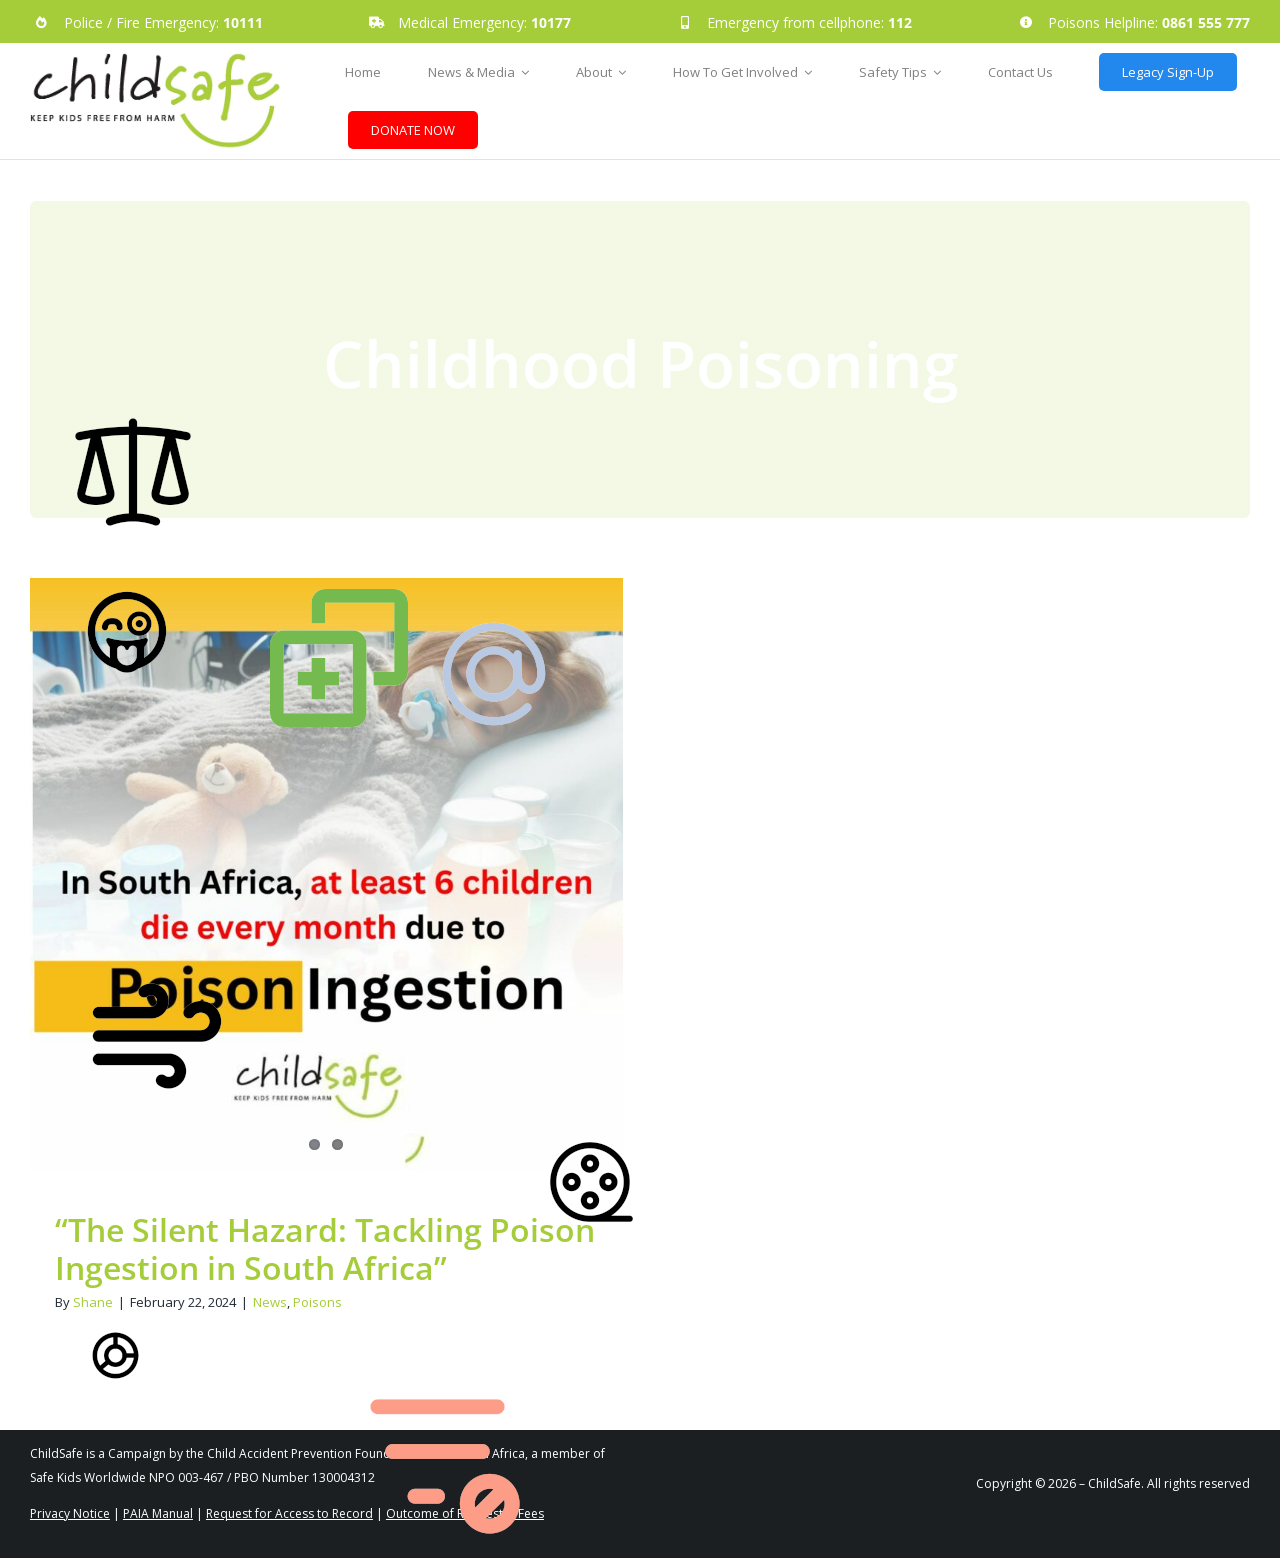 This screenshot has height=1558, width=1280. Describe the element at coordinates (157, 1036) in the screenshot. I see `view current wind conditions` at that location.